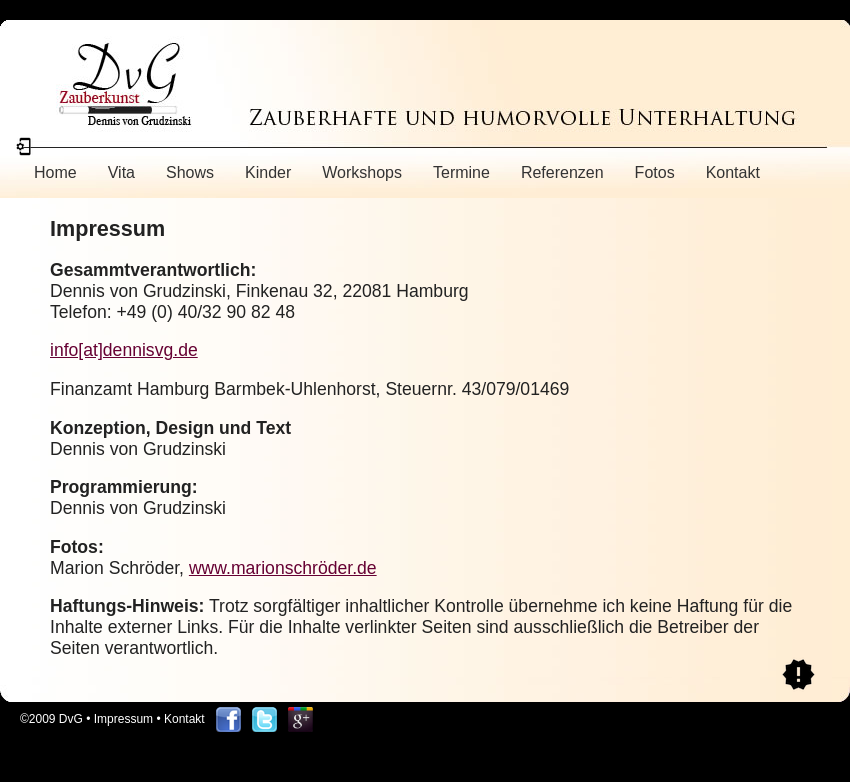  I want to click on indicates new or recently added content, so click(798, 674).